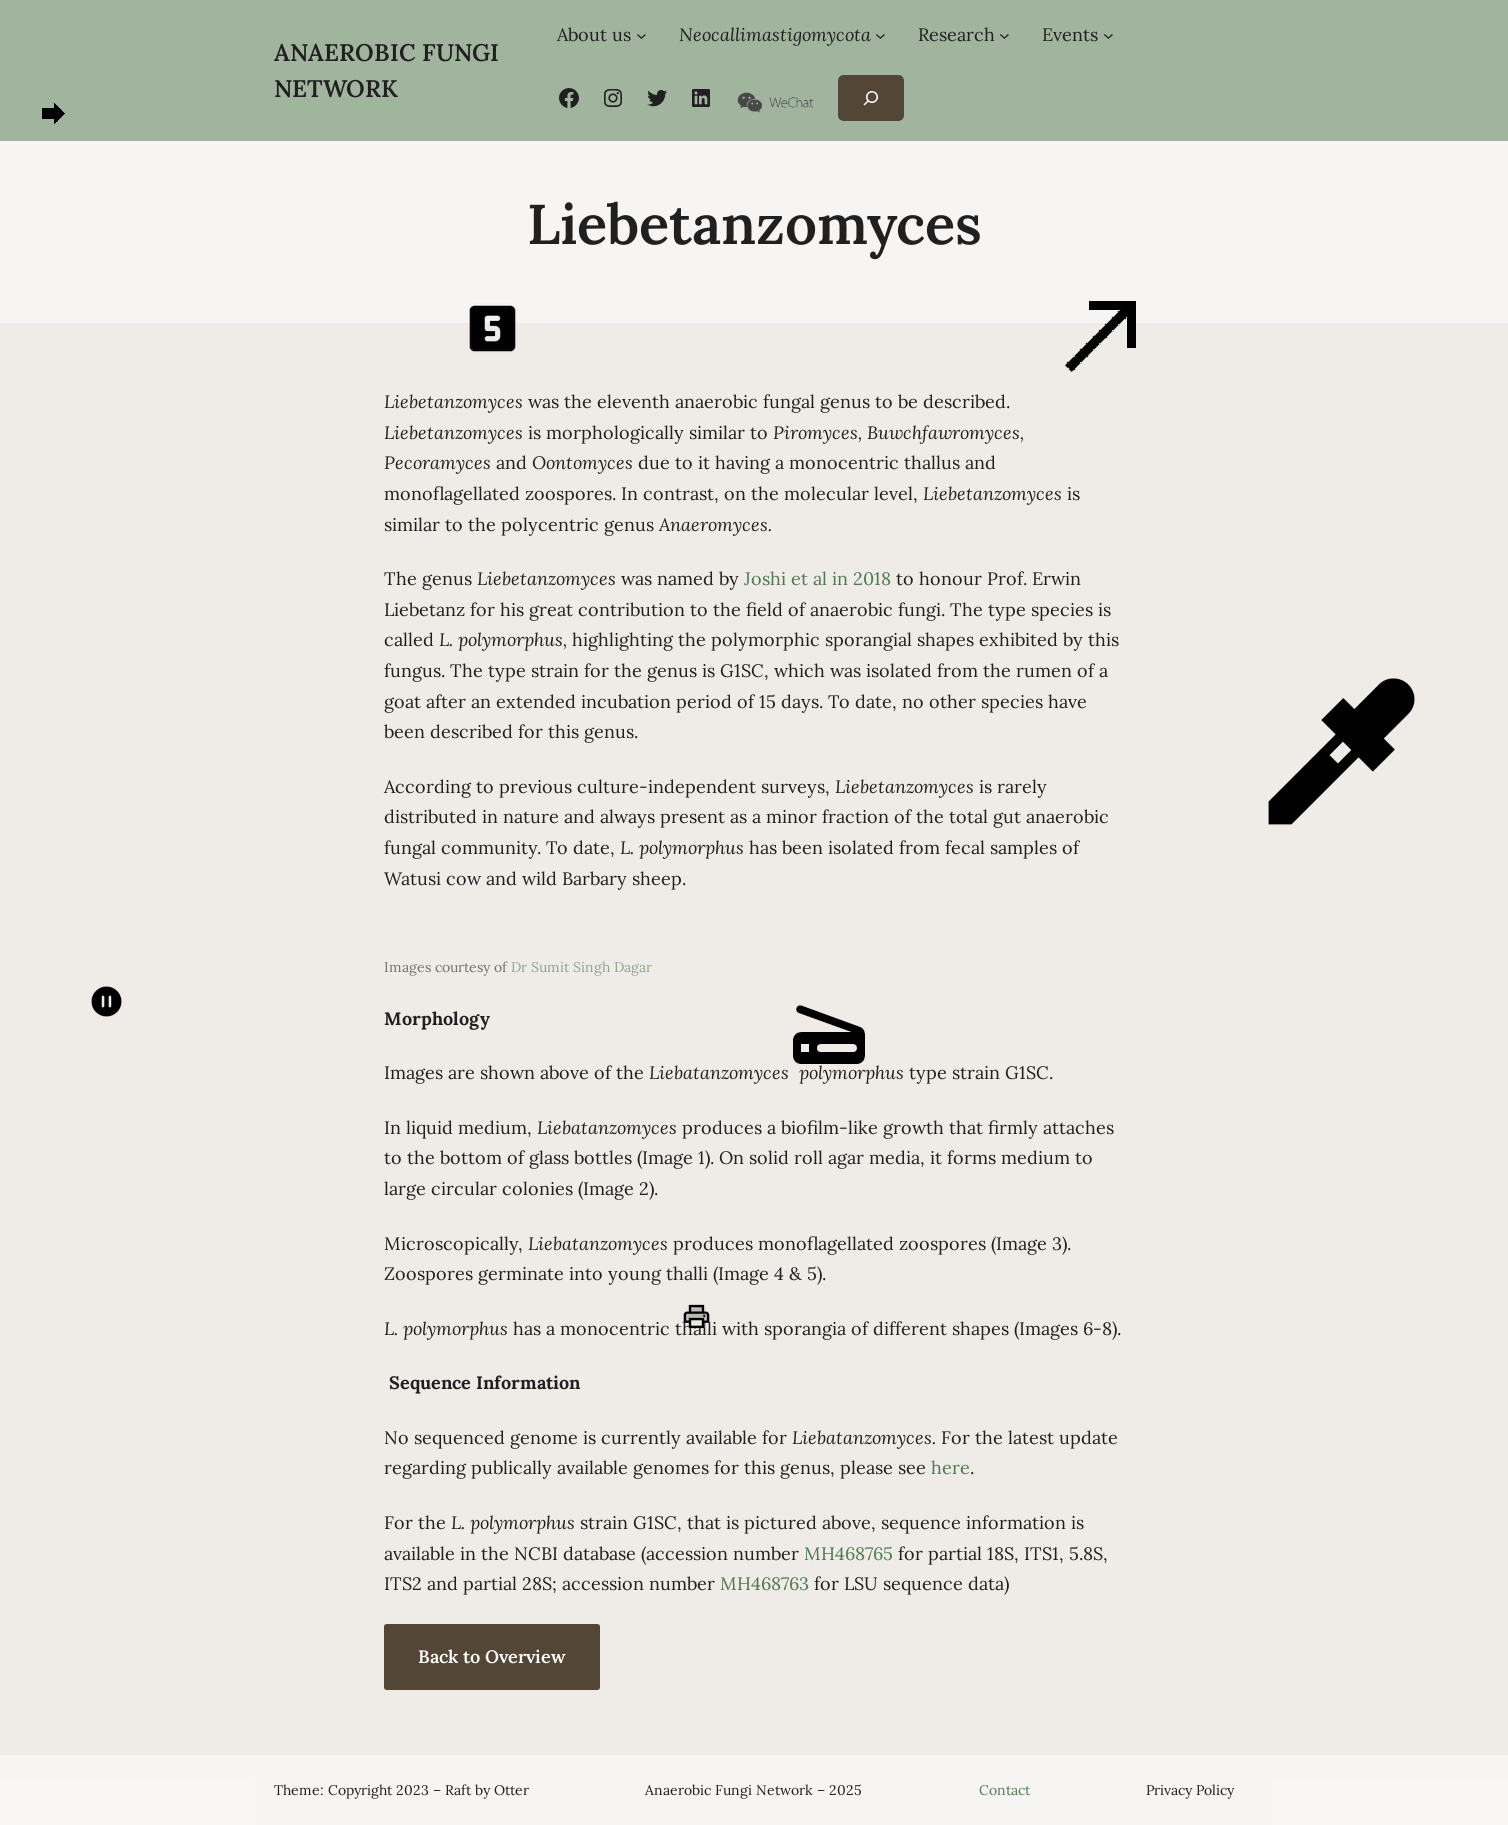  I want to click on print current document or page, so click(696, 1316).